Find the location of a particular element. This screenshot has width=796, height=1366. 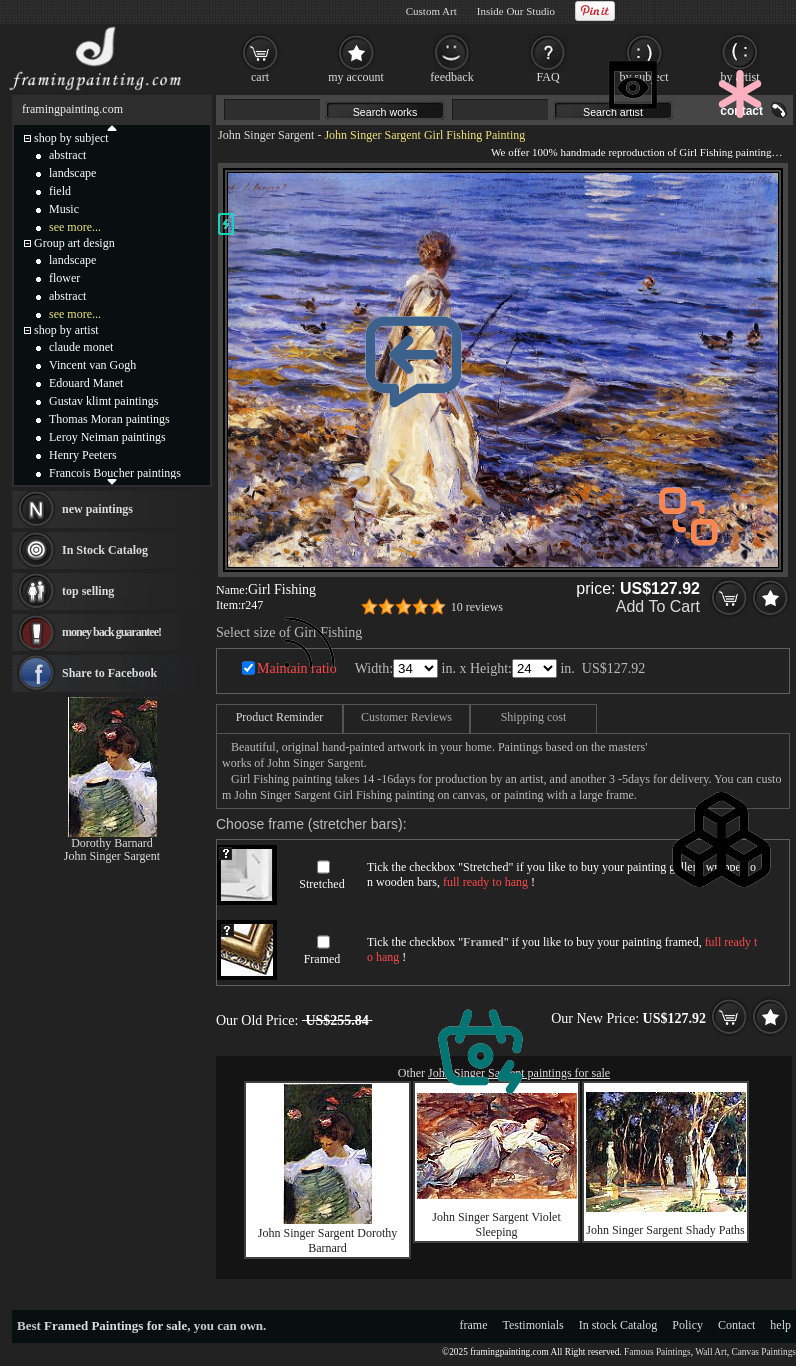

subscribe to RSS feed is located at coordinates (306, 646).